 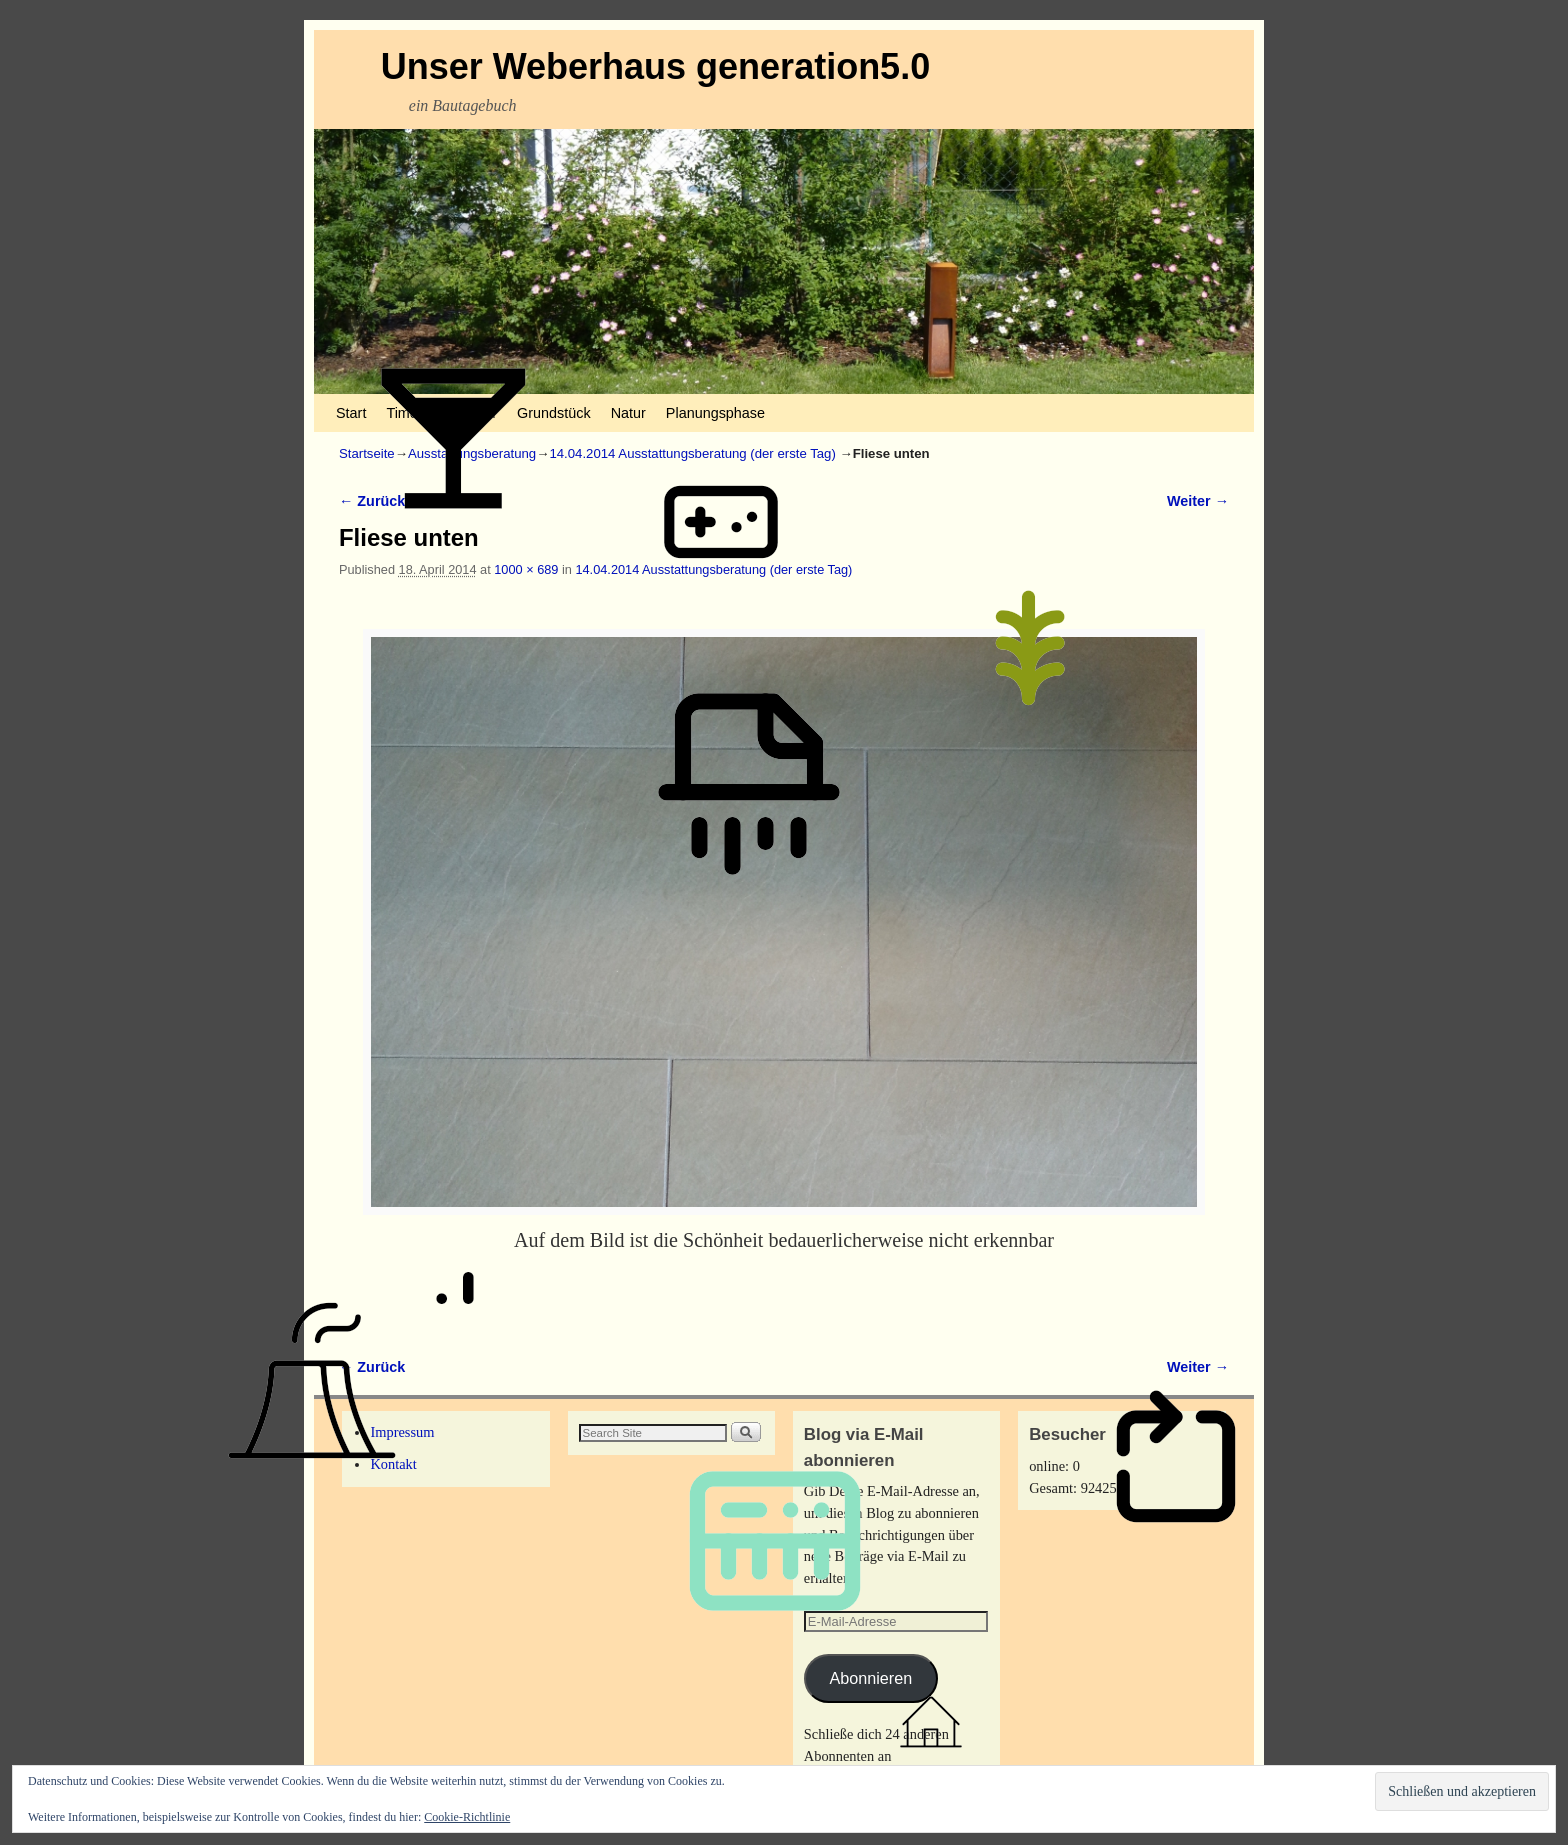 I want to click on browse wine or cocktail menu, so click(x=453, y=438).